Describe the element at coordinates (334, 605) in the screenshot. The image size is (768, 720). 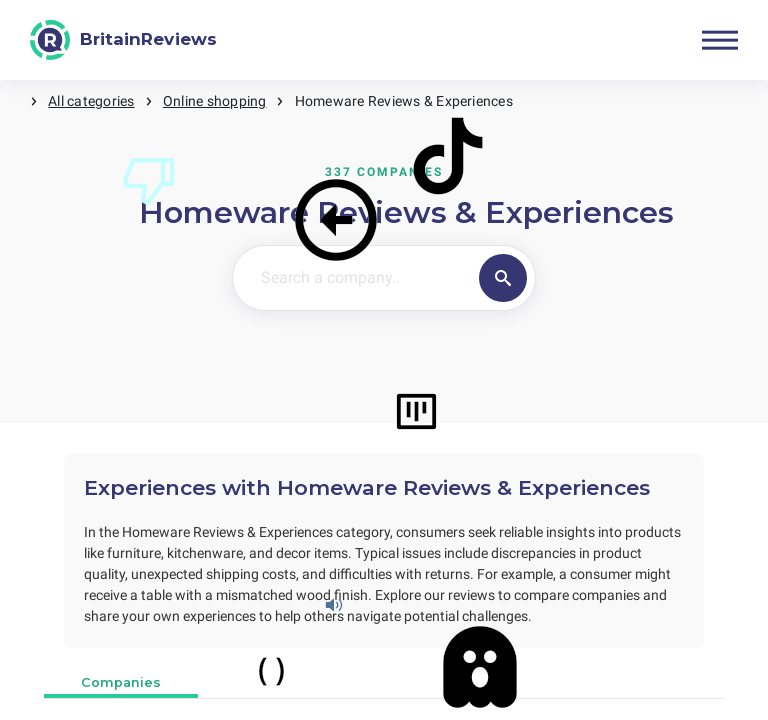
I see `increase or adjust volume level` at that location.